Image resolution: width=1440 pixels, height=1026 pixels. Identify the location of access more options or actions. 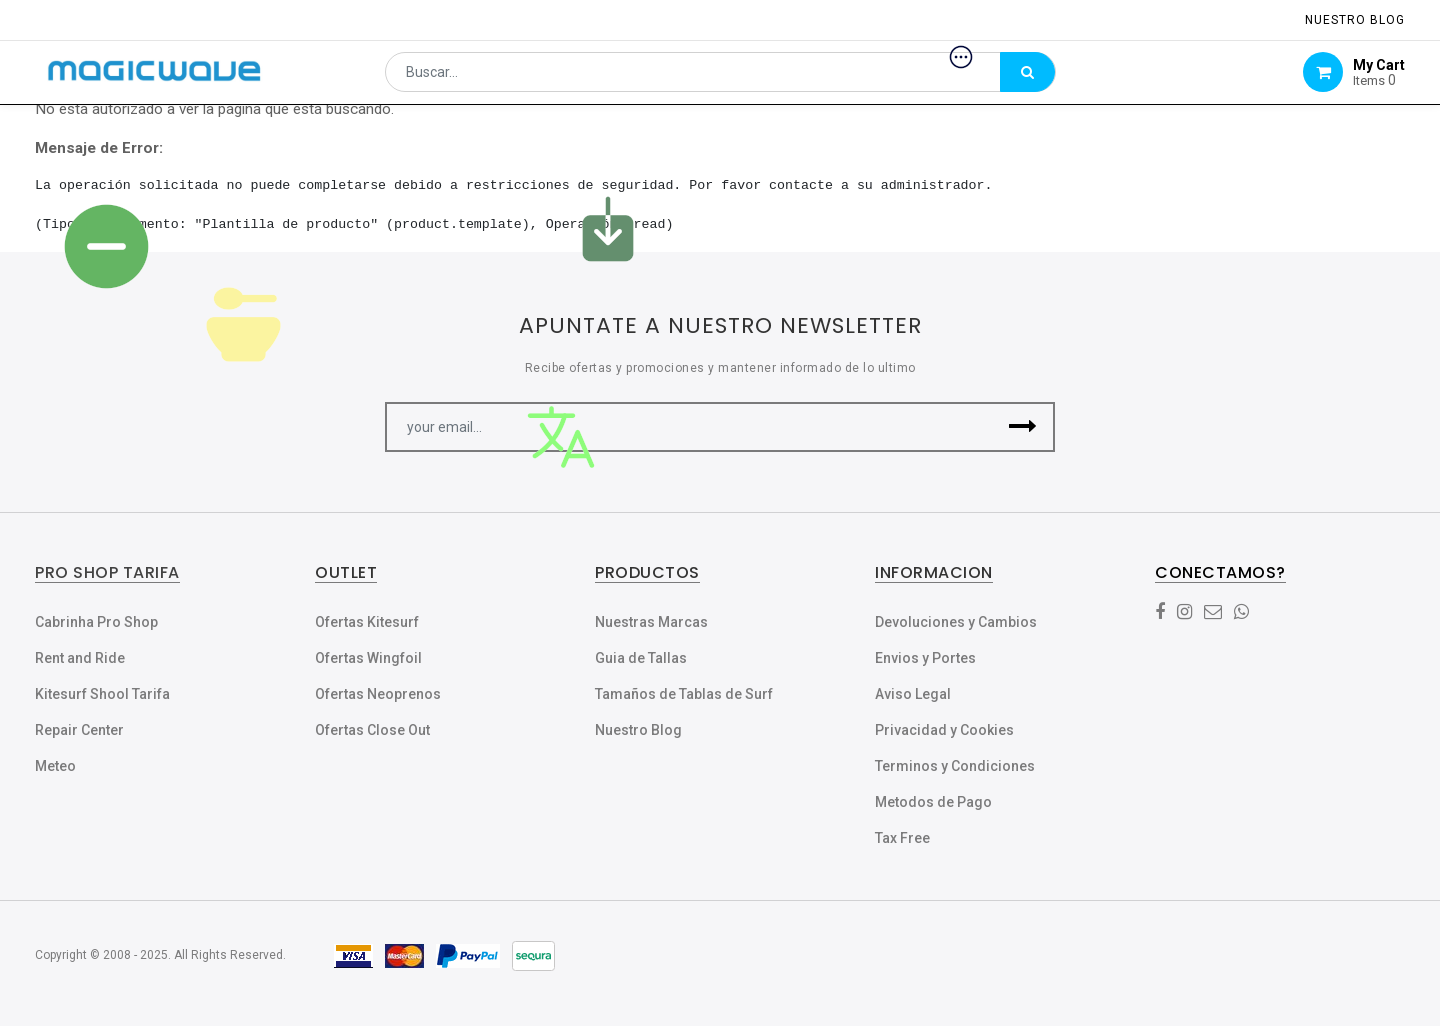
(961, 57).